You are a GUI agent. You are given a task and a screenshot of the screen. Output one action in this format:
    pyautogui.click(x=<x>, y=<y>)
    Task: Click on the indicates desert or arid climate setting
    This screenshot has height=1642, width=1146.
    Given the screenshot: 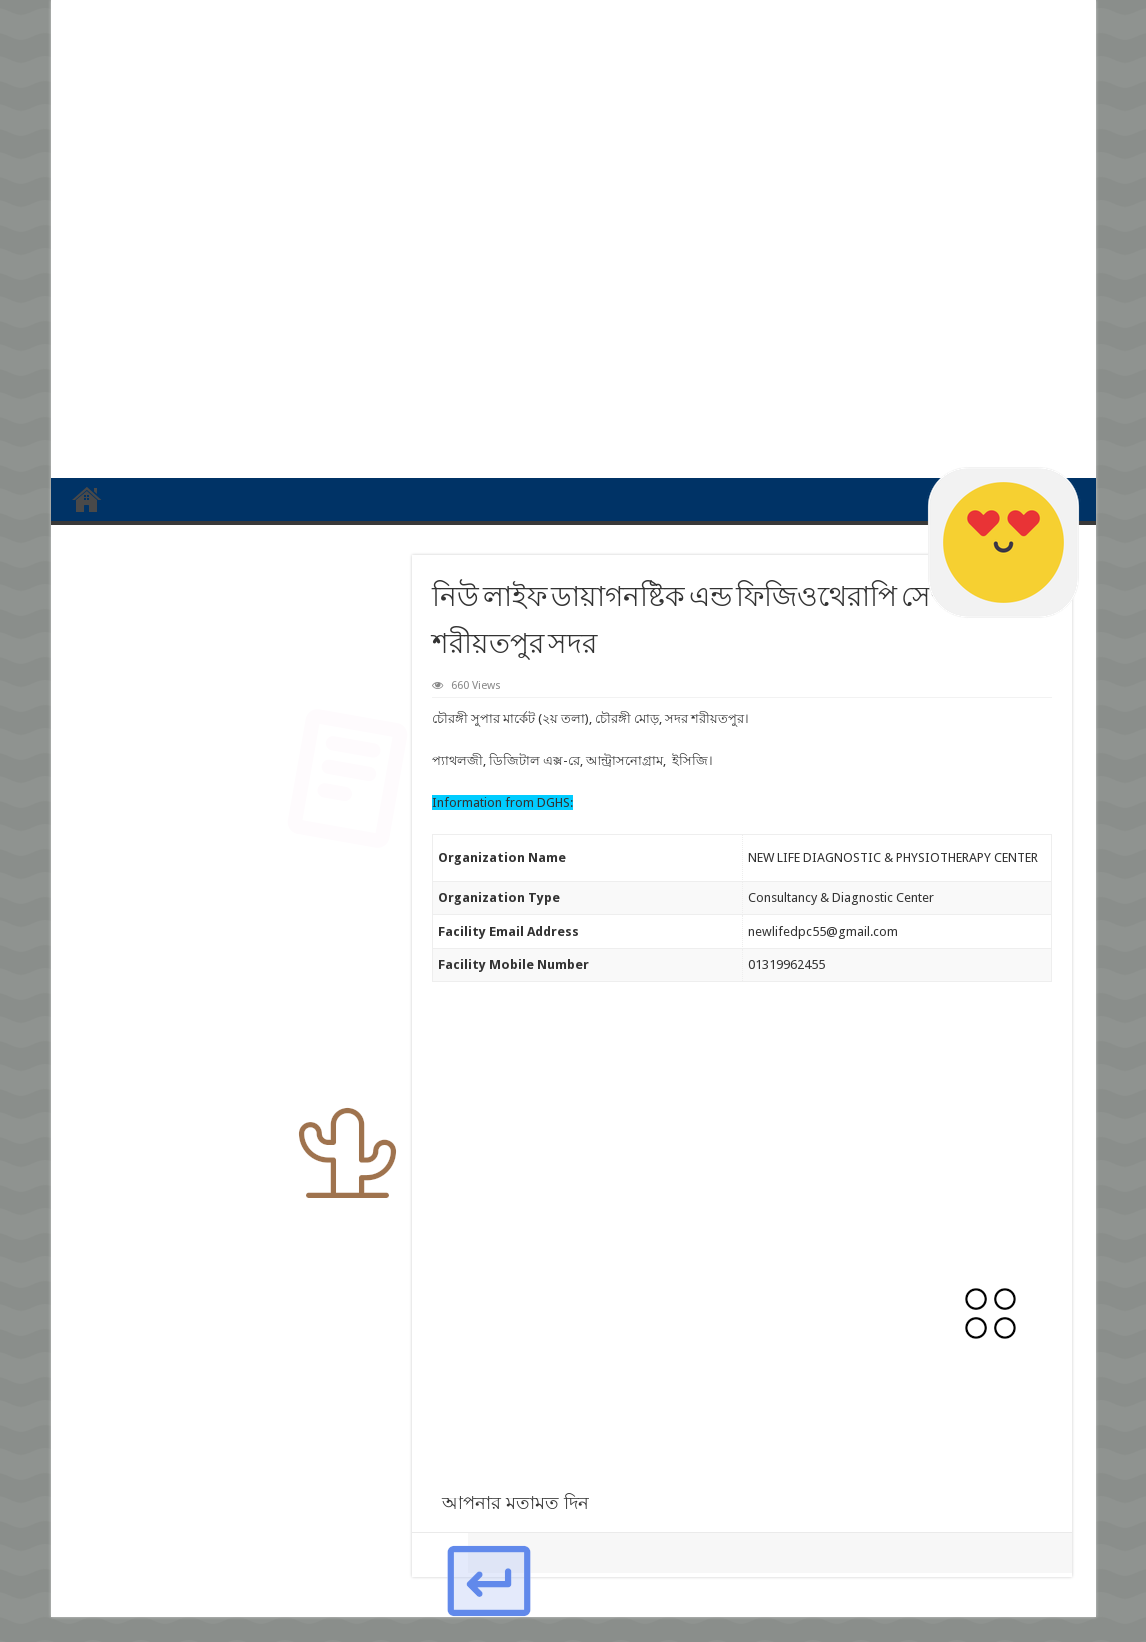 What is the action you would take?
    pyautogui.click(x=347, y=1156)
    